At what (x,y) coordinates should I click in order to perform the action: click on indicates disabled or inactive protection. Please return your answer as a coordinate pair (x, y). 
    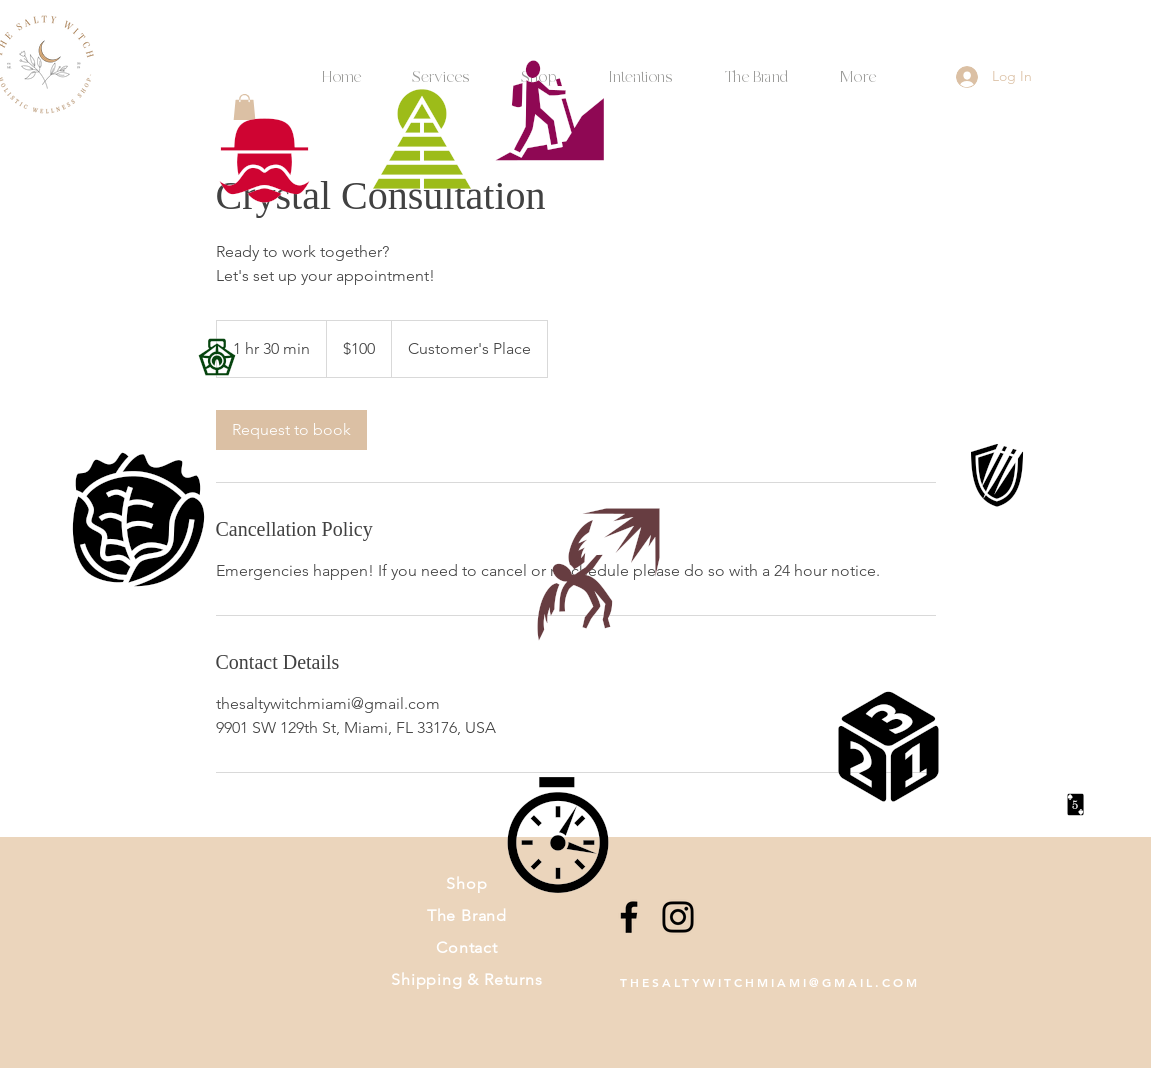
    Looking at the image, I should click on (997, 475).